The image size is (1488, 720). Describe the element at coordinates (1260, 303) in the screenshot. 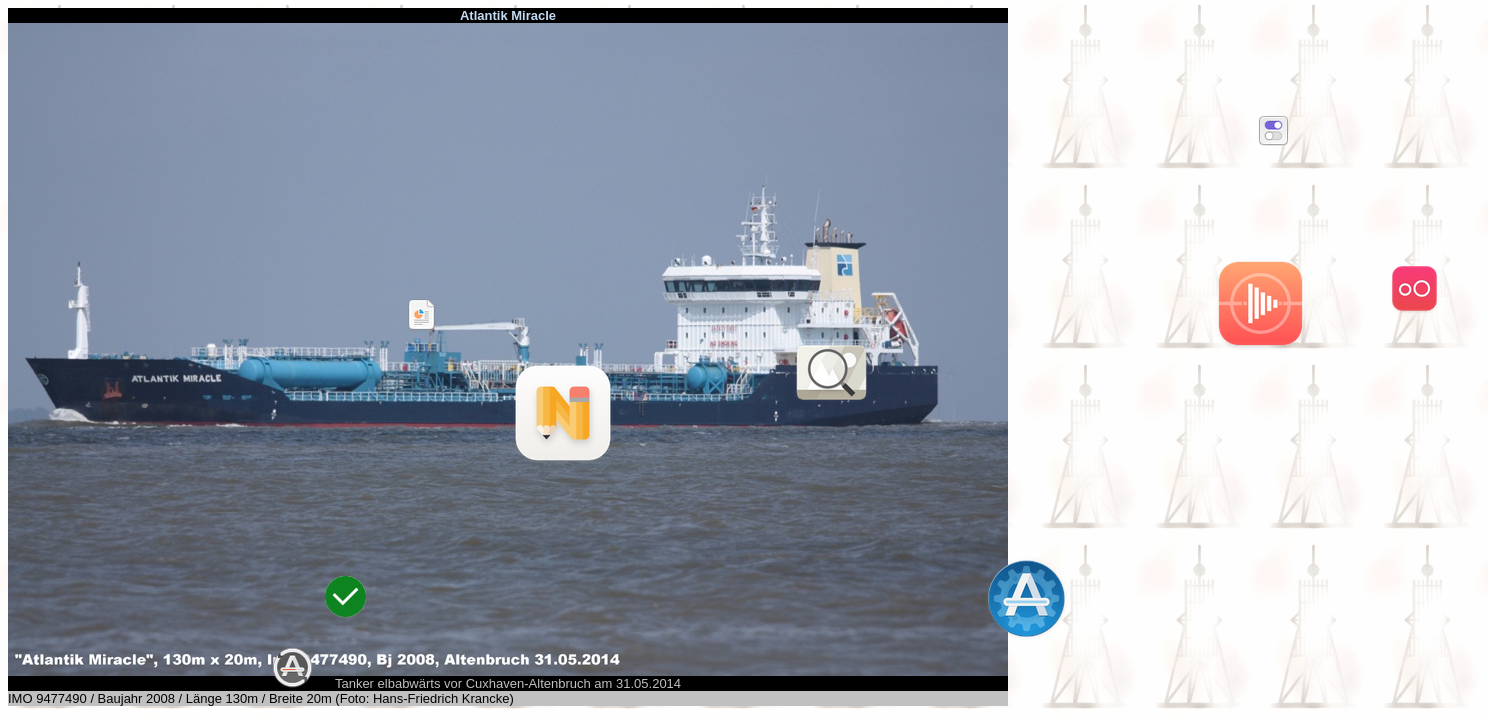

I see `open audiotube music streaming app` at that location.